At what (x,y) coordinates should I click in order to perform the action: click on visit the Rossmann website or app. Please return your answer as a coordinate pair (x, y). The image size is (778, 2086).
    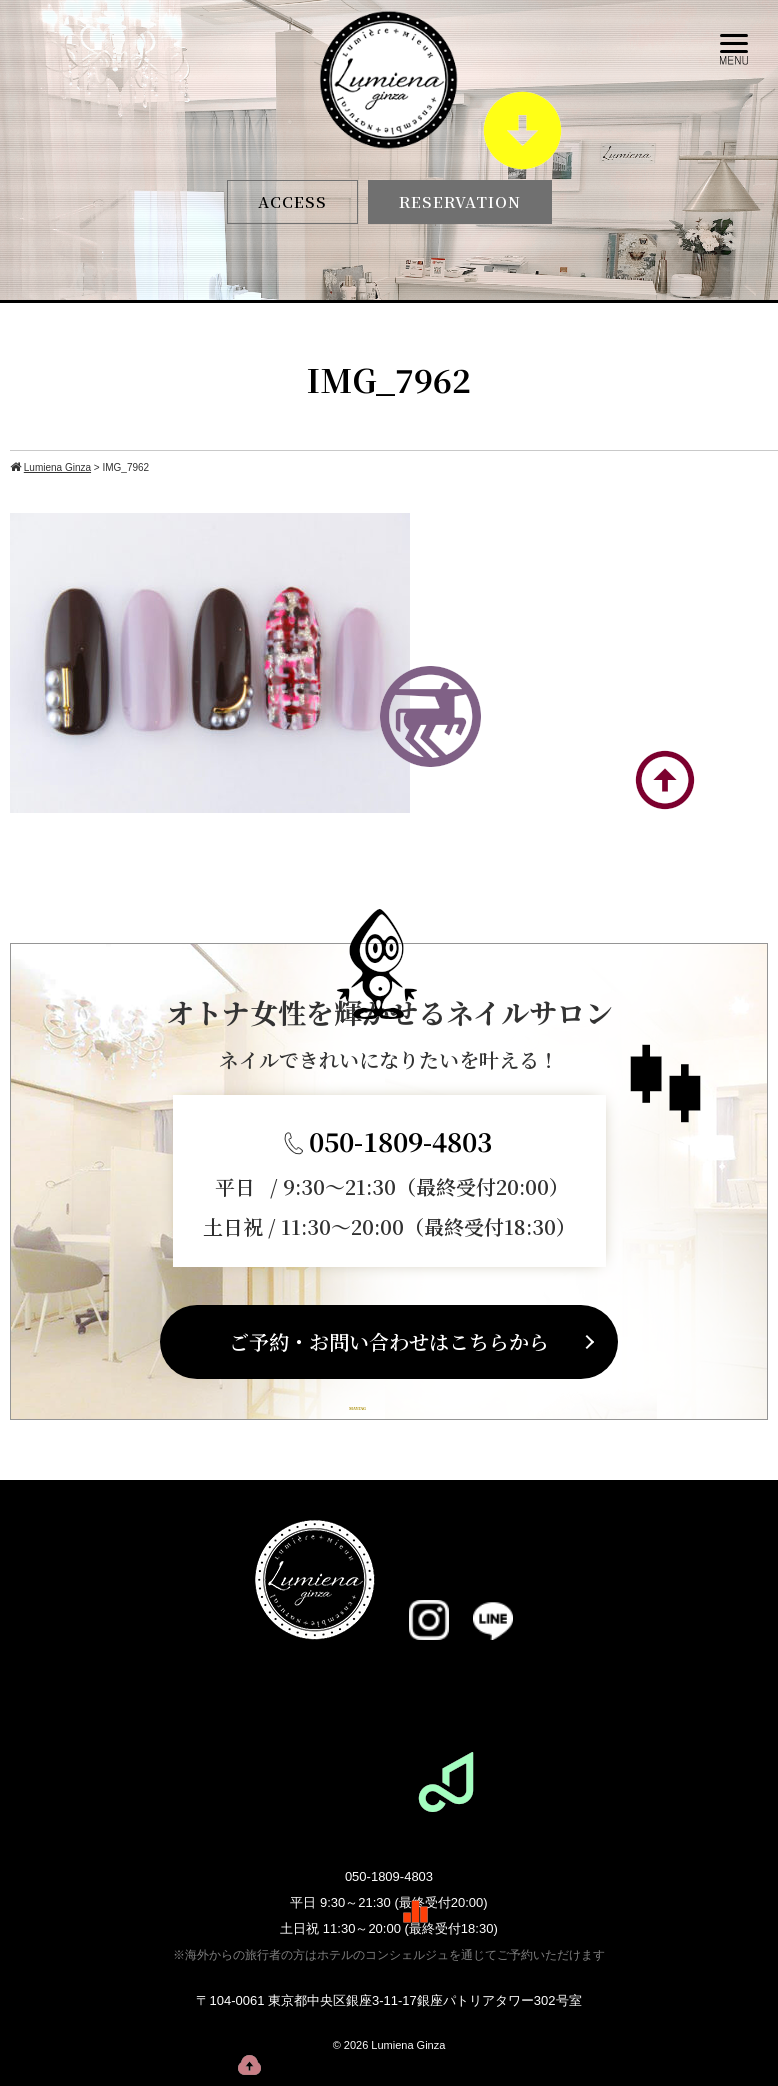
    Looking at the image, I should click on (430, 716).